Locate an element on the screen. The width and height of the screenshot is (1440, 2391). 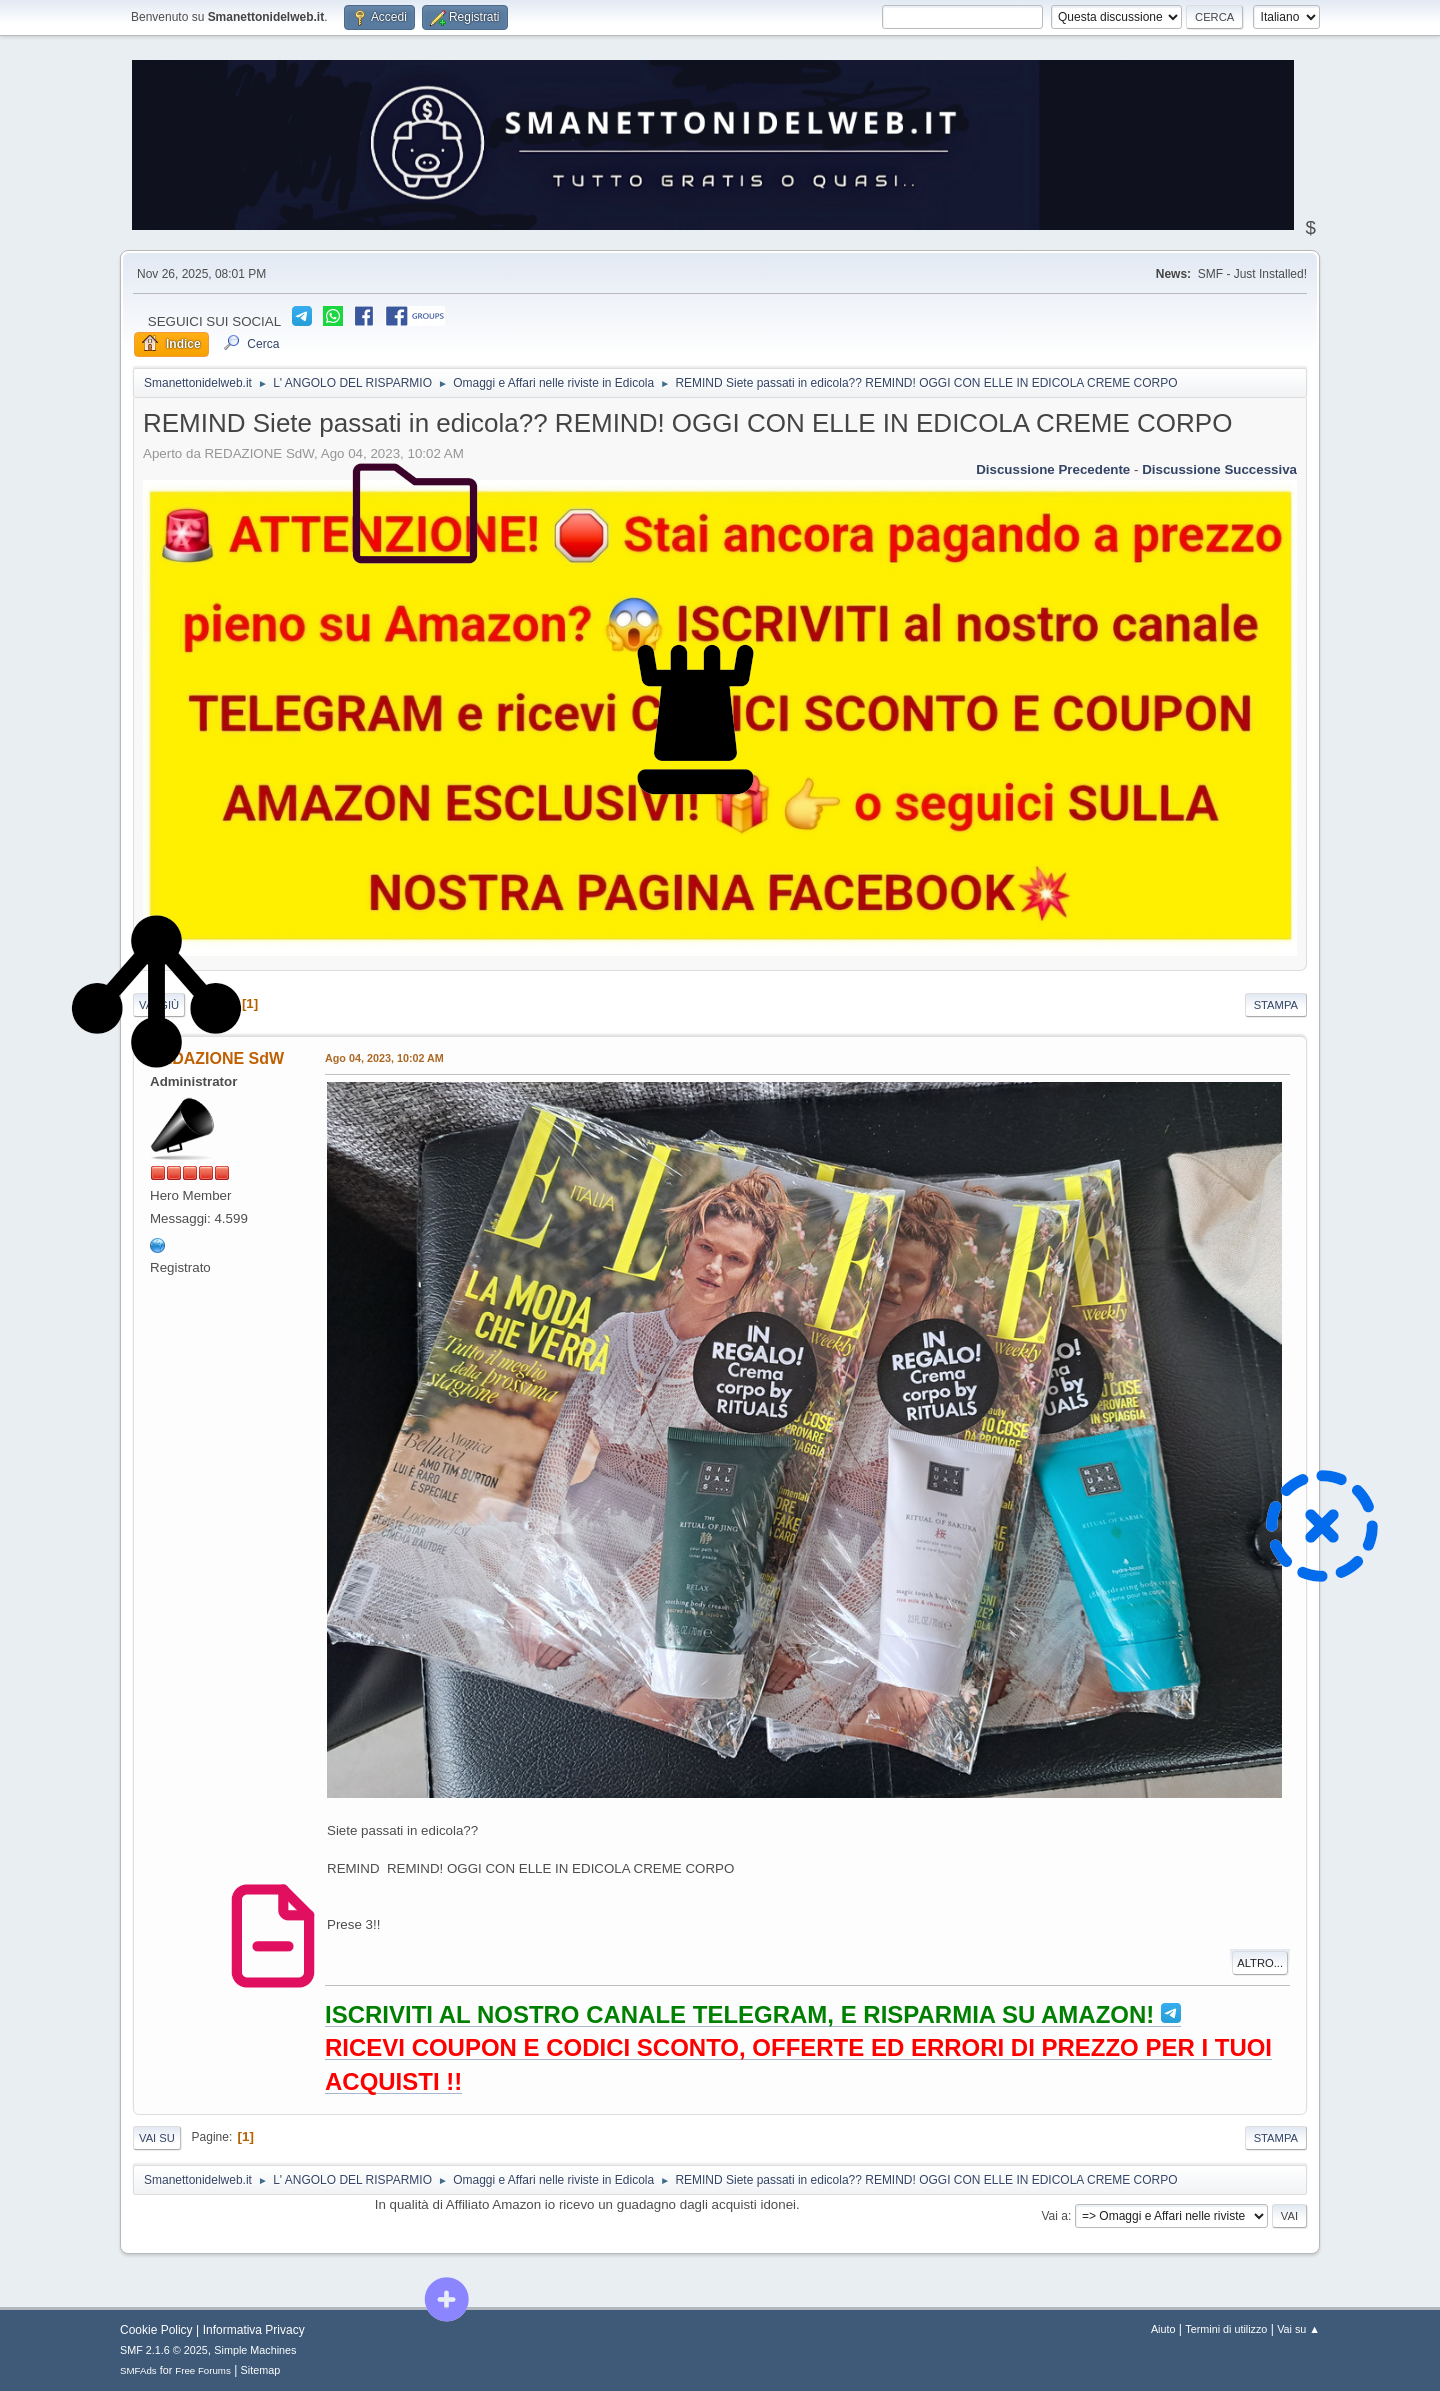
access folder contents is located at coordinates (415, 511).